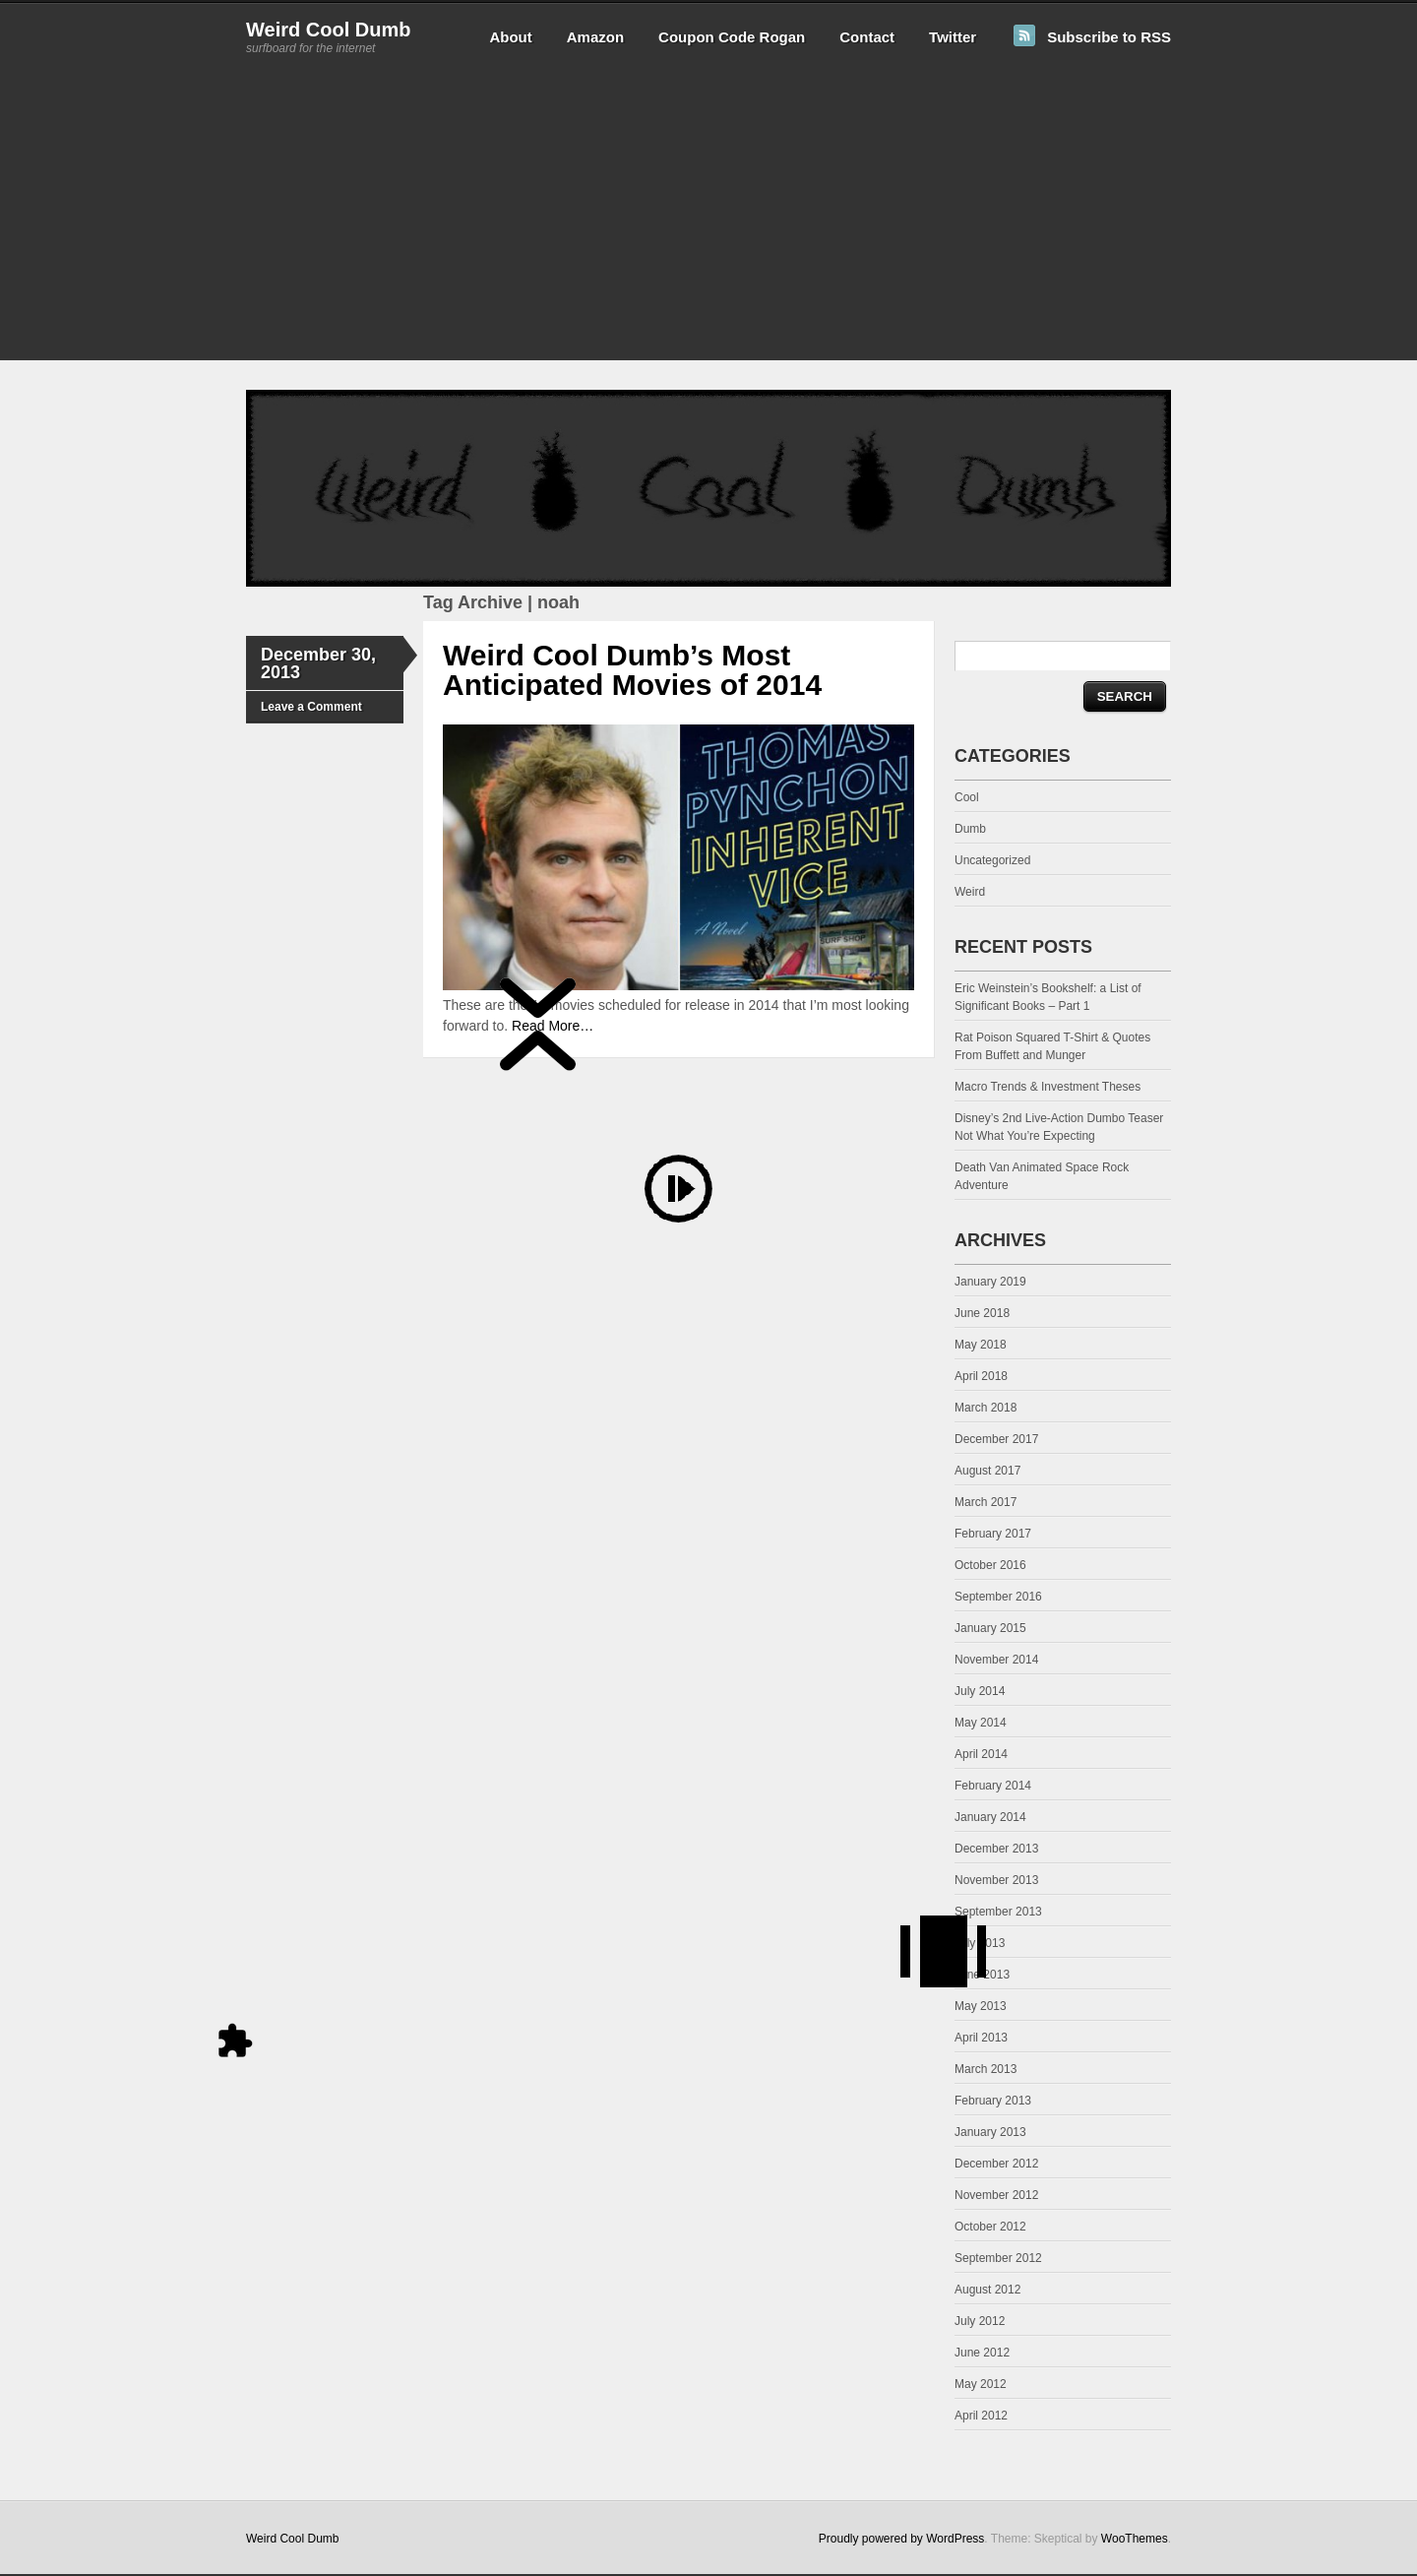 The width and height of the screenshot is (1417, 2576). What do you see at coordinates (537, 1024) in the screenshot?
I see `collapse an expanded section or panel` at bounding box center [537, 1024].